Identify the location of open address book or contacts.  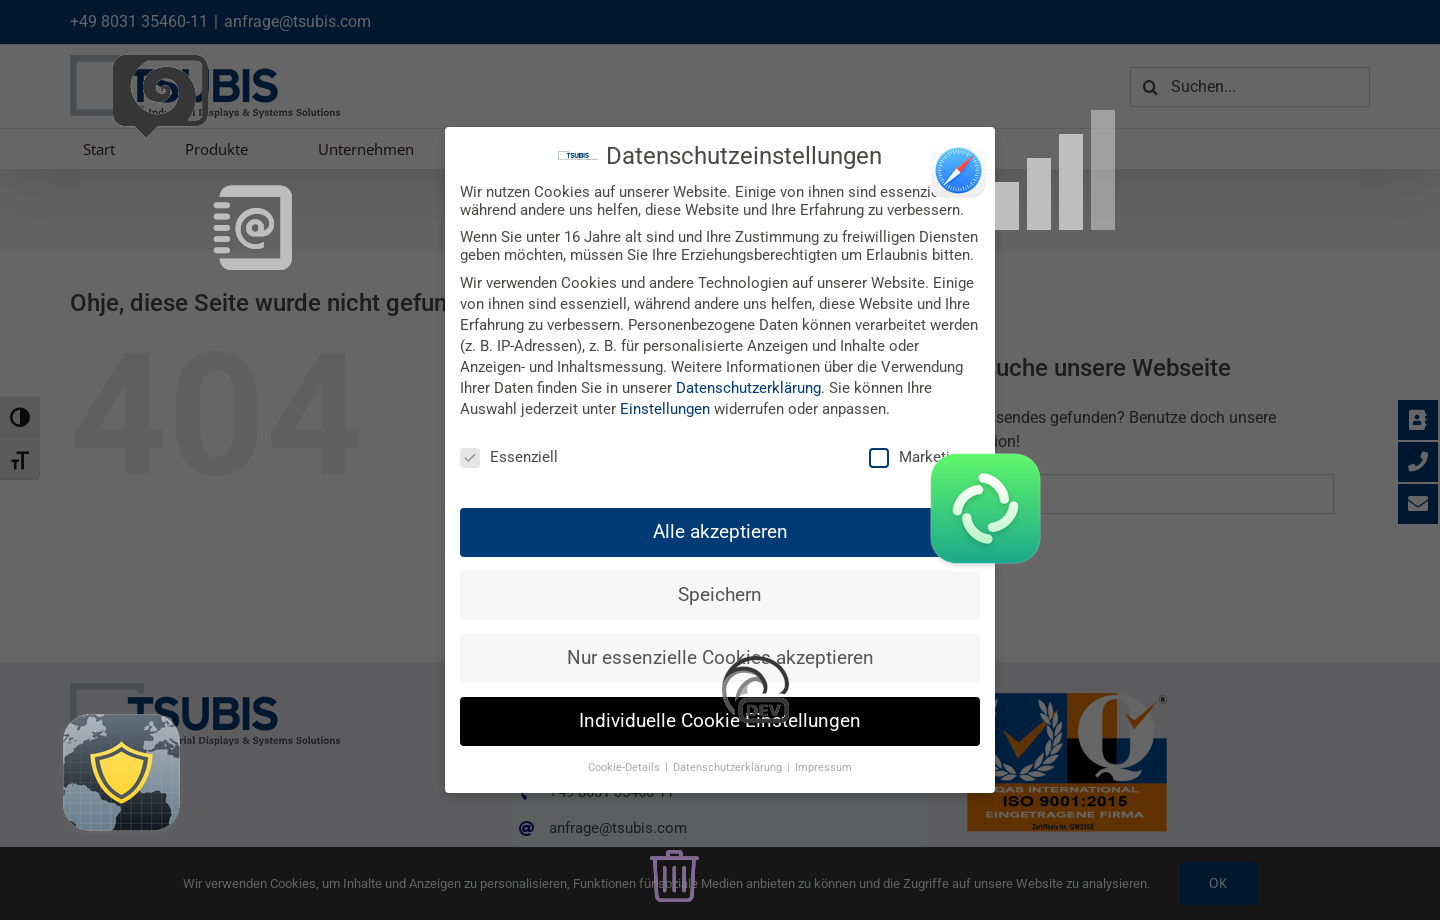
(258, 225).